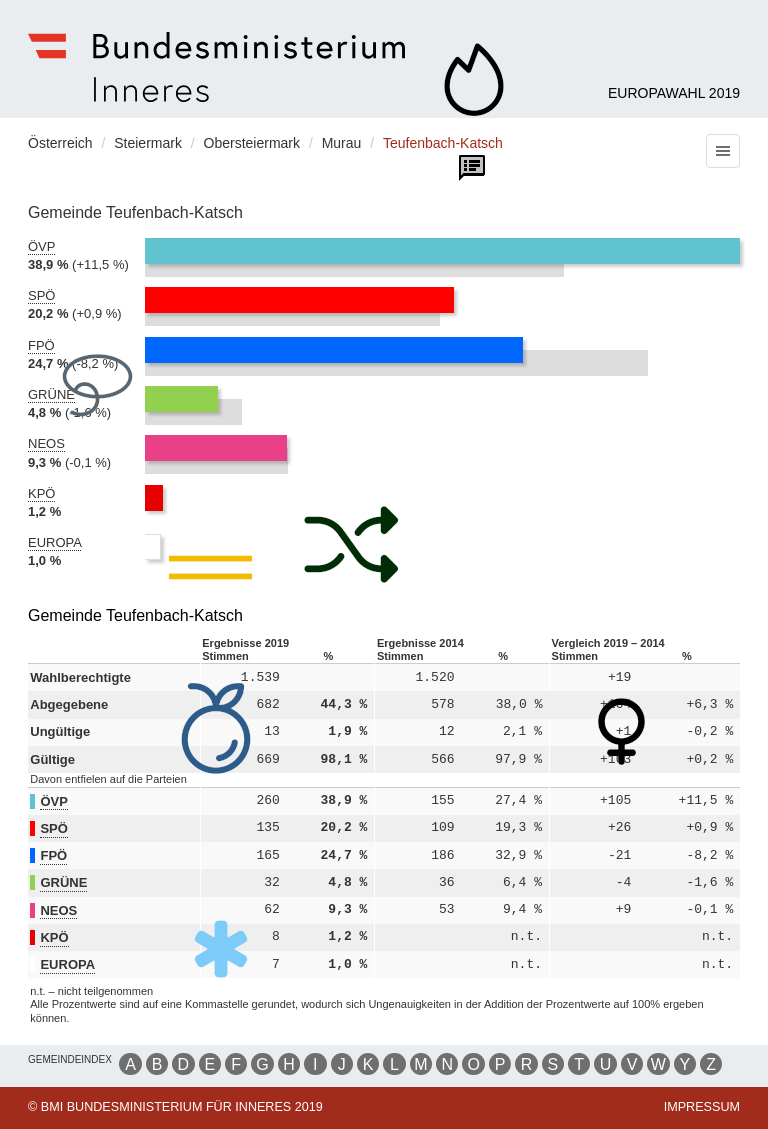 This screenshot has height=1129, width=768. What do you see at coordinates (97, 381) in the screenshot?
I see `use lasso selection tool` at bounding box center [97, 381].